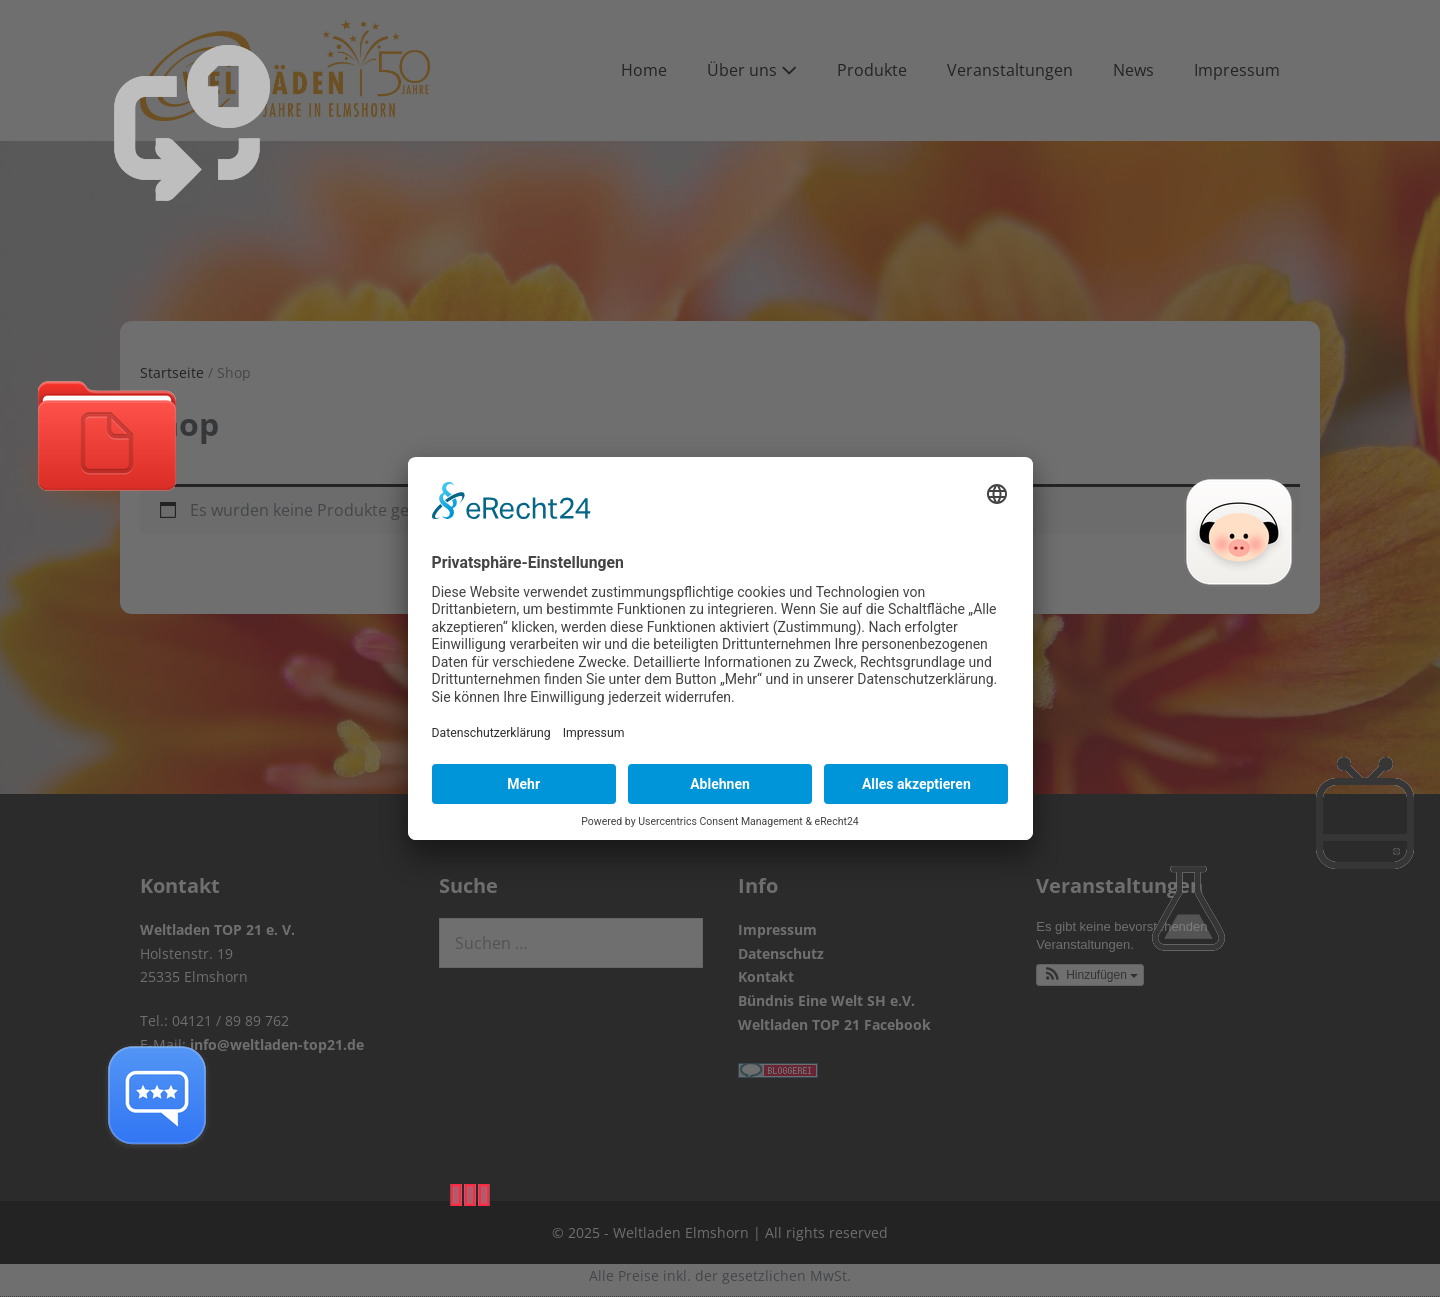 The height and width of the screenshot is (1297, 1440). I want to click on access science or chemistry applications, so click(1188, 908).